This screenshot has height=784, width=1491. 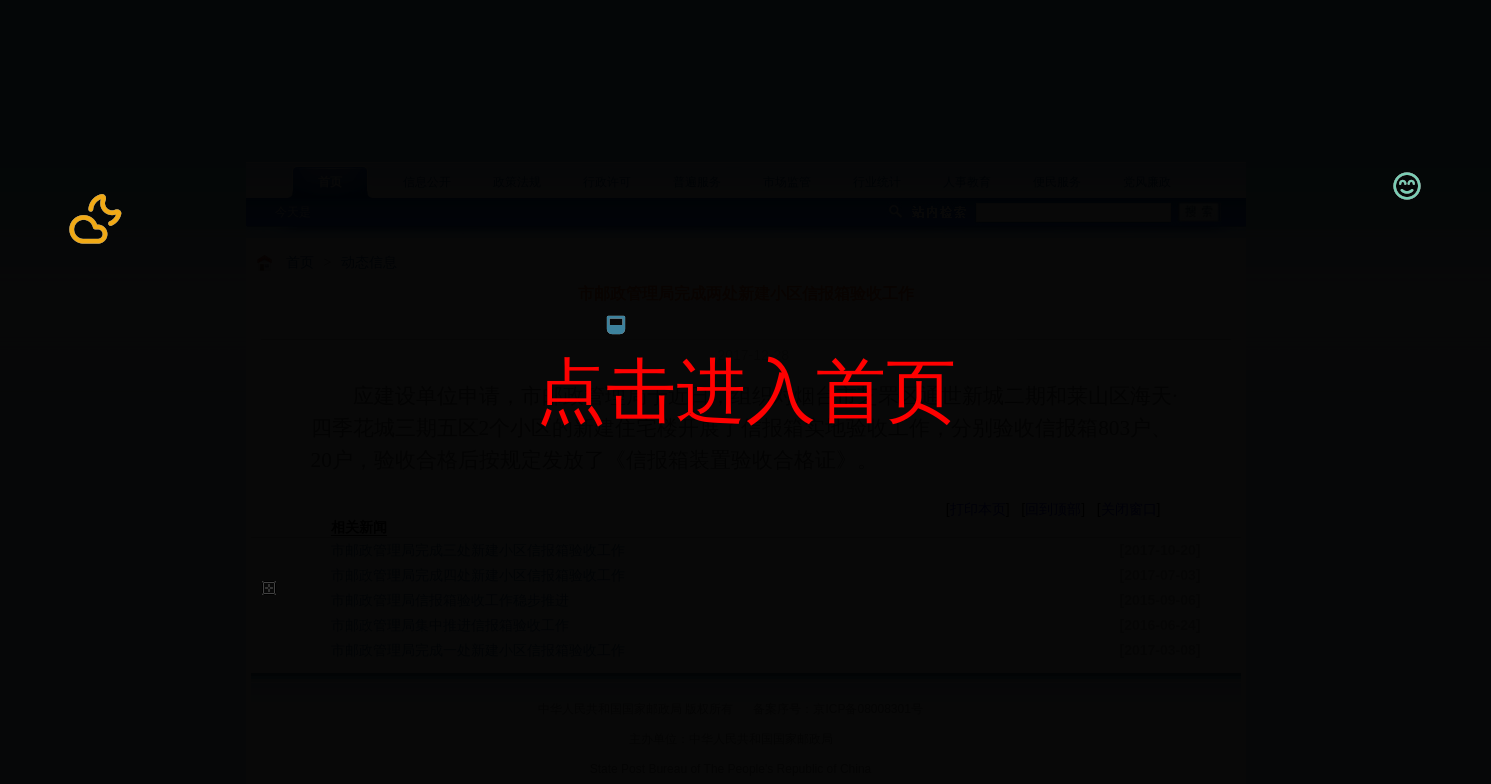 What do you see at coordinates (95, 217) in the screenshot?
I see `indicates nighttime or evening weather conditions` at bounding box center [95, 217].